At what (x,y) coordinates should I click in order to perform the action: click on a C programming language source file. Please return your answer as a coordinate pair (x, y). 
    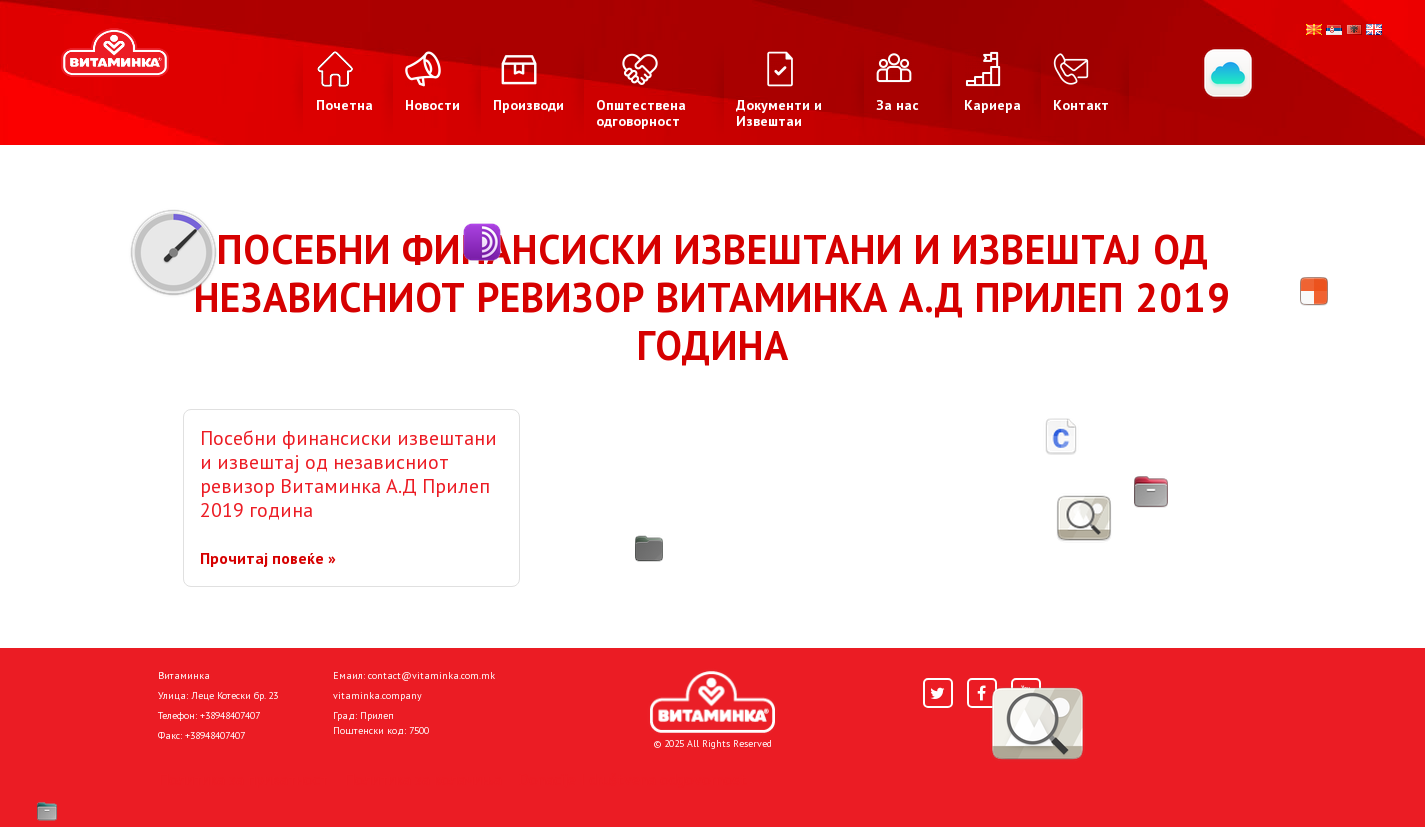
    Looking at the image, I should click on (1061, 436).